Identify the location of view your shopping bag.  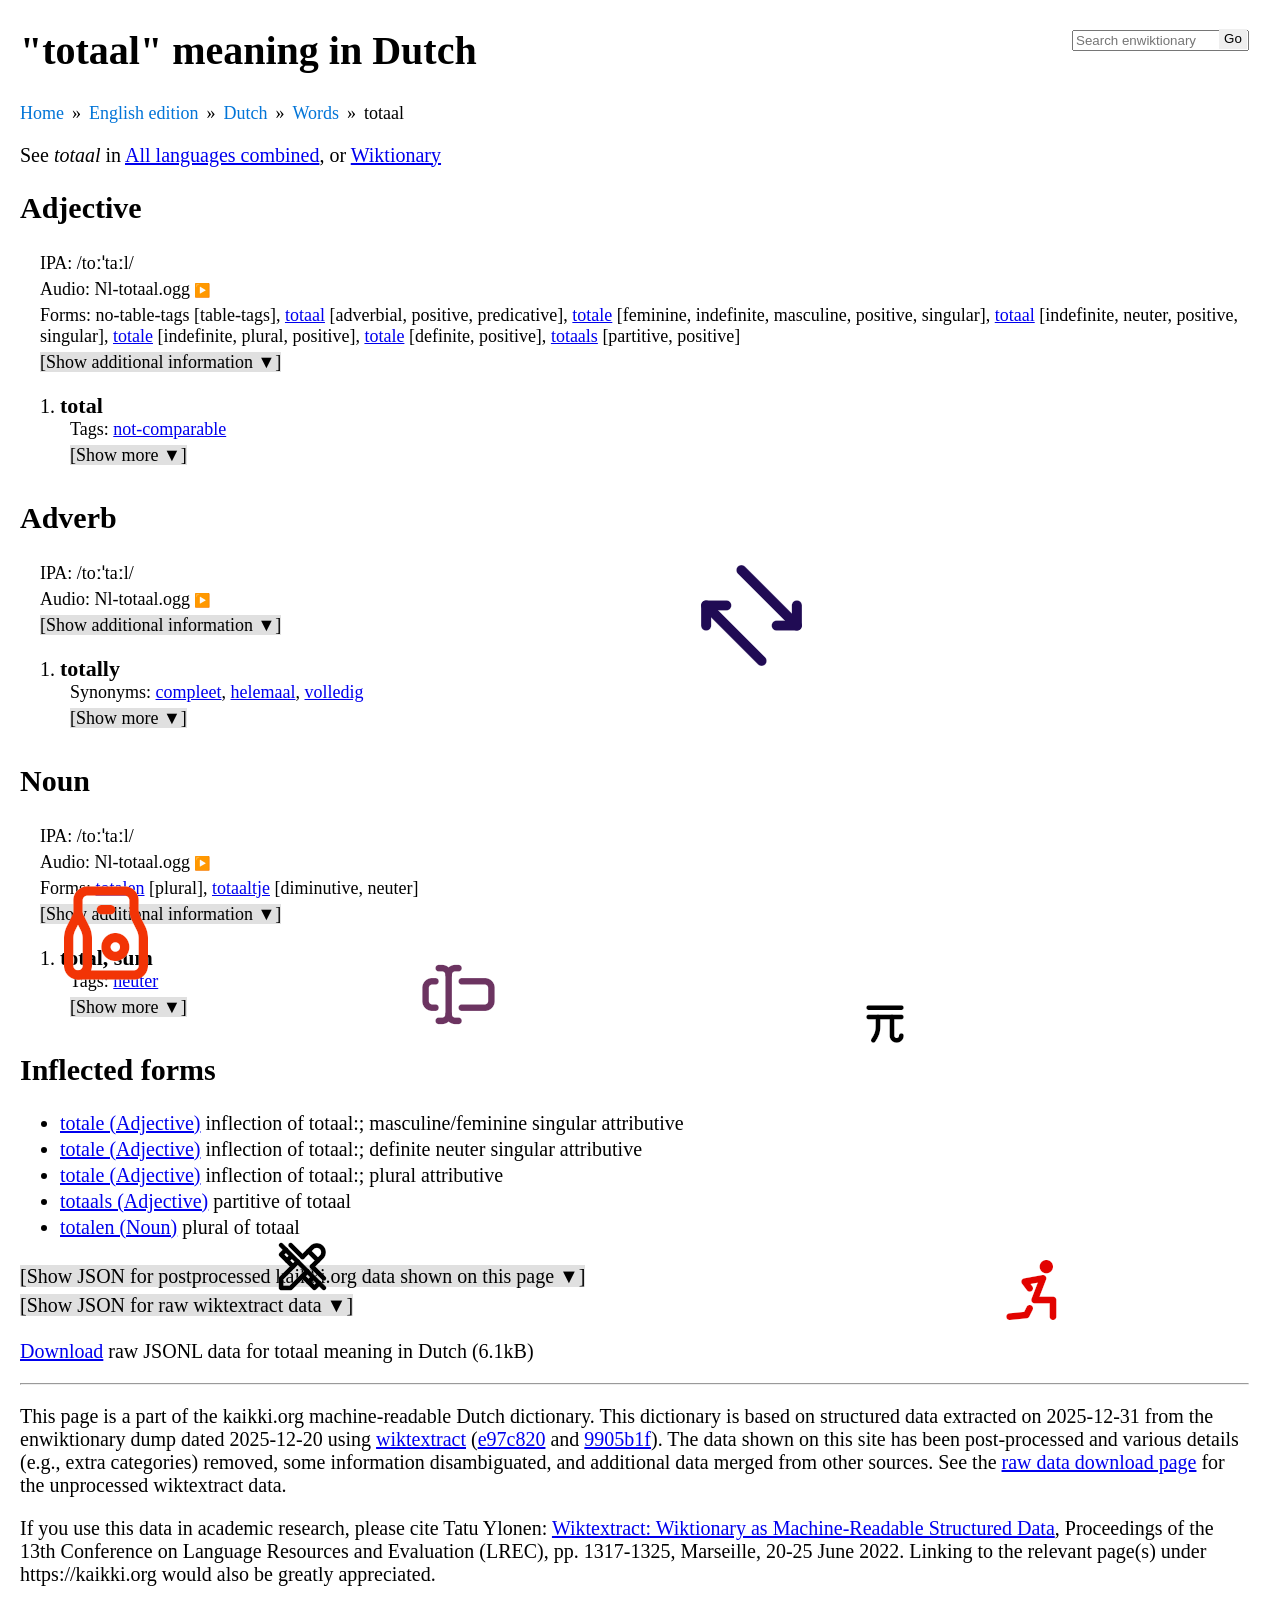
(106, 933).